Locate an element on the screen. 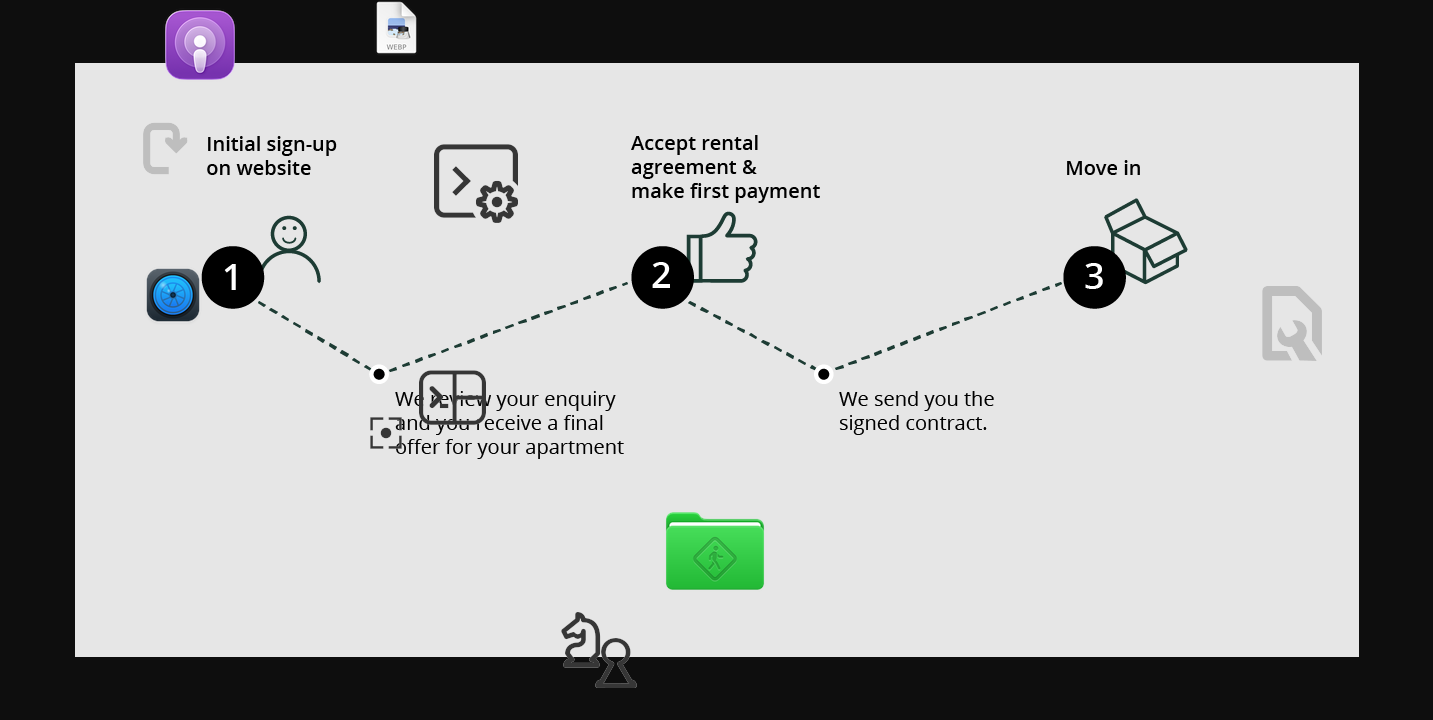 Image resolution: width=1433 pixels, height=720 pixels. open the apple podcasts app is located at coordinates (200, 45).